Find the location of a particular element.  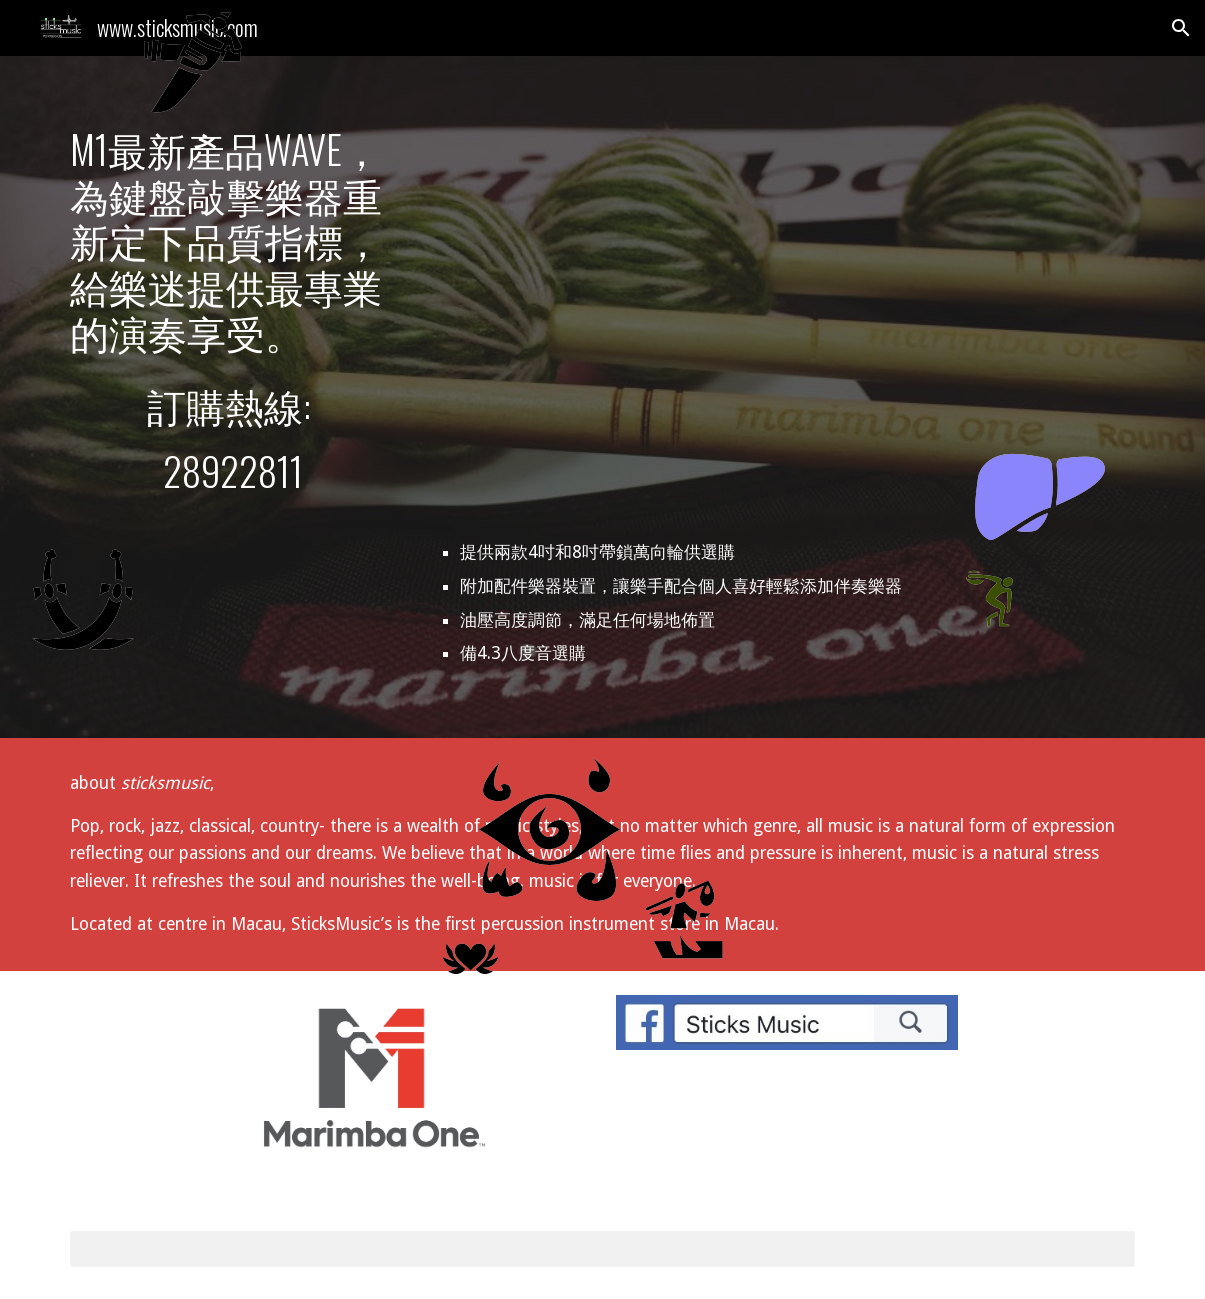

equip or unsheathe a weapon is located at coordinates (192, 62).